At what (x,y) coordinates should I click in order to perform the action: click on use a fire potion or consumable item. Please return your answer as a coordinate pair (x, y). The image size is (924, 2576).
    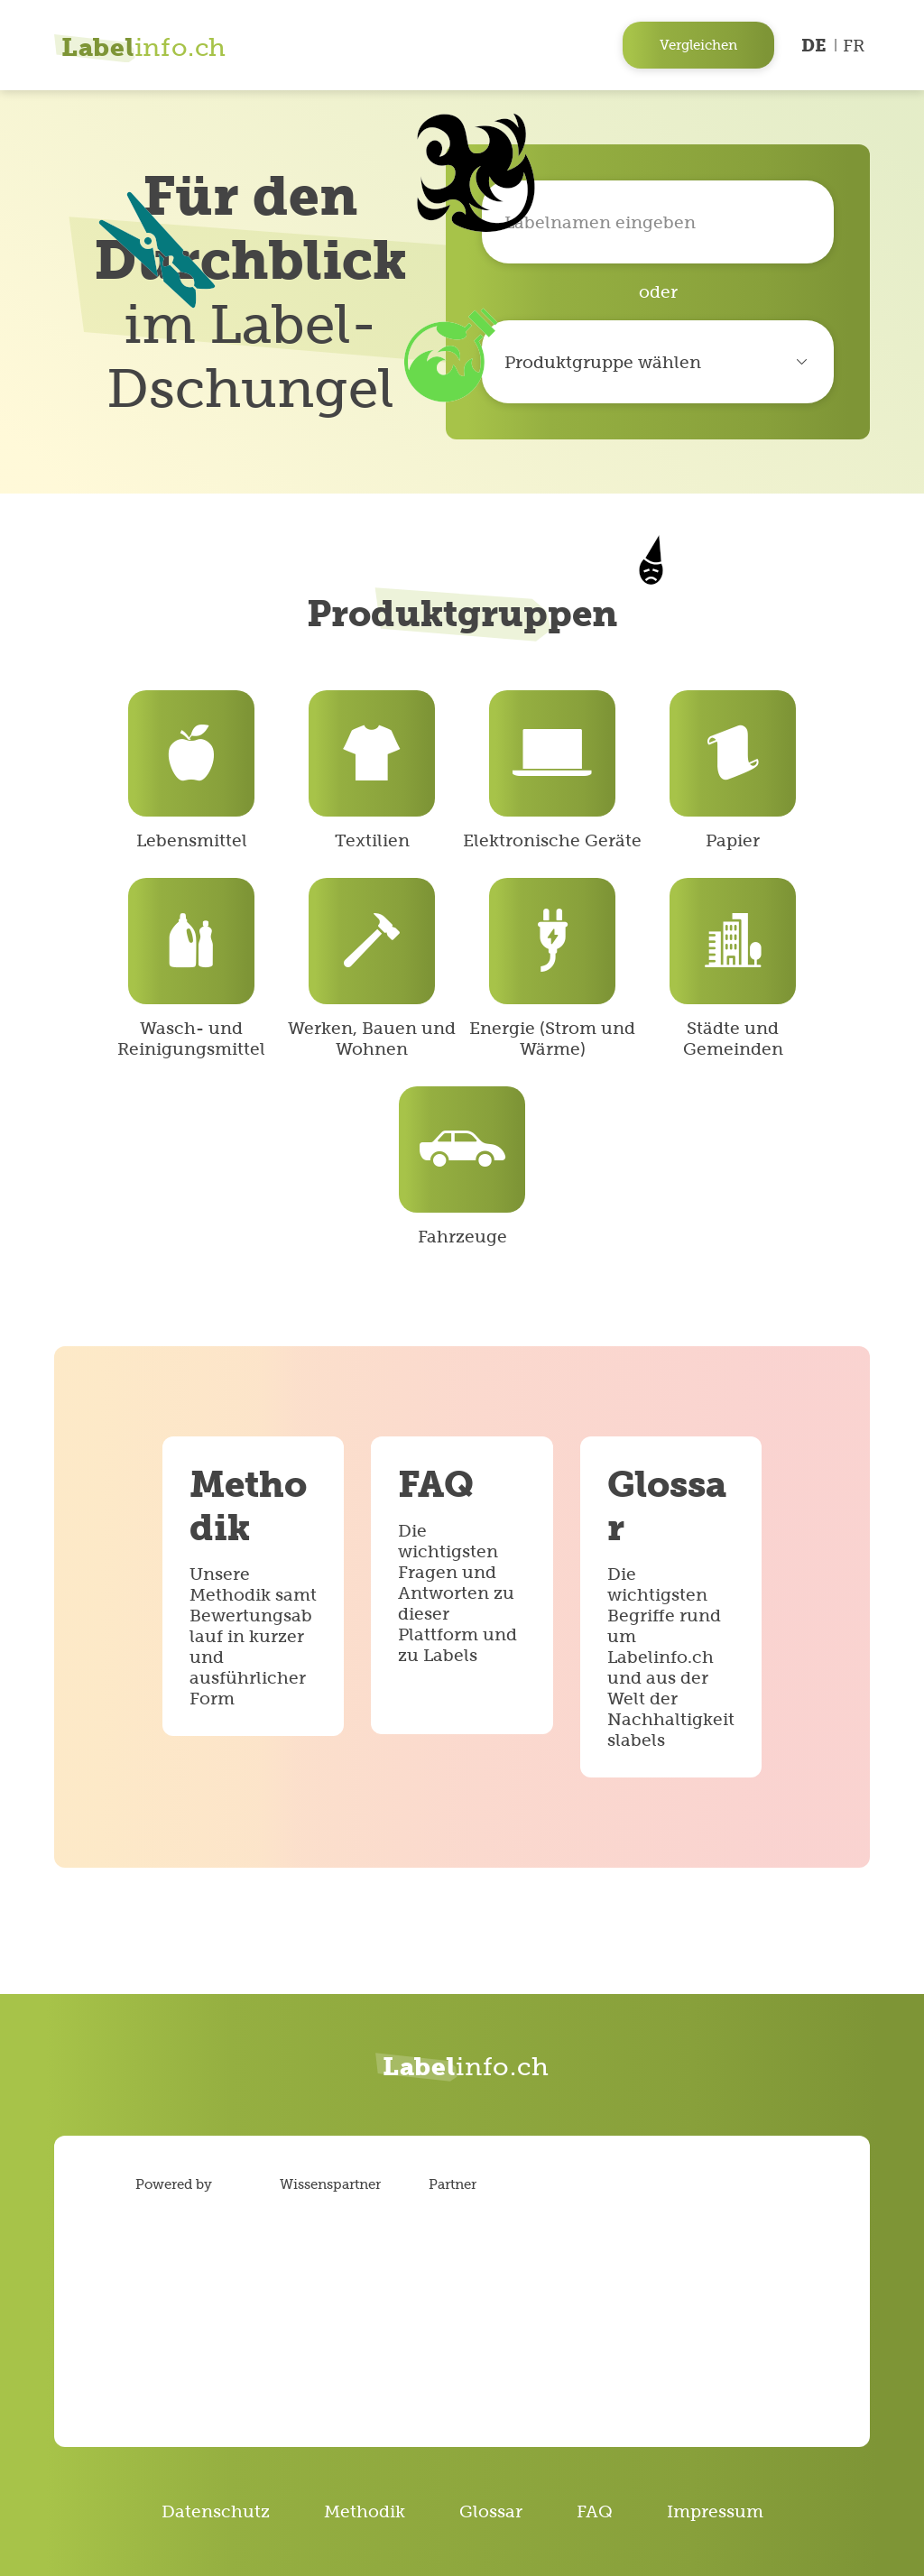
    Looking at the image, I should click on (451, 355).